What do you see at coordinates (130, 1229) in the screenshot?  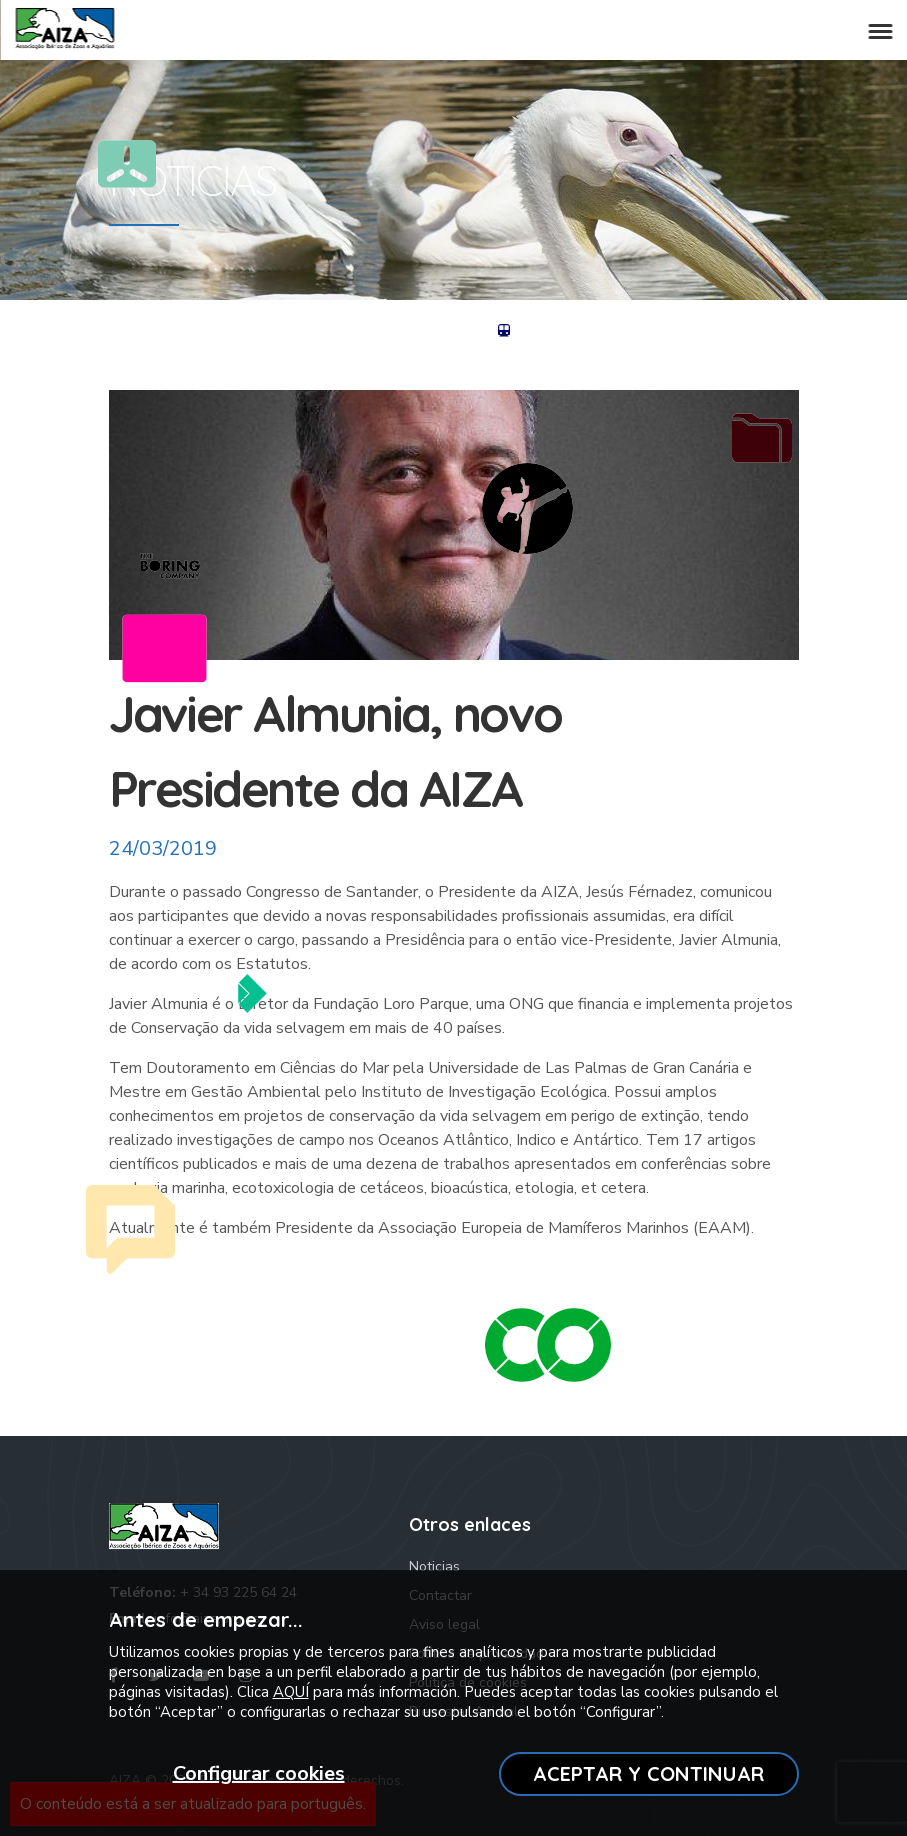 I see `open Google Chat` at bounding box center [130, 1229].